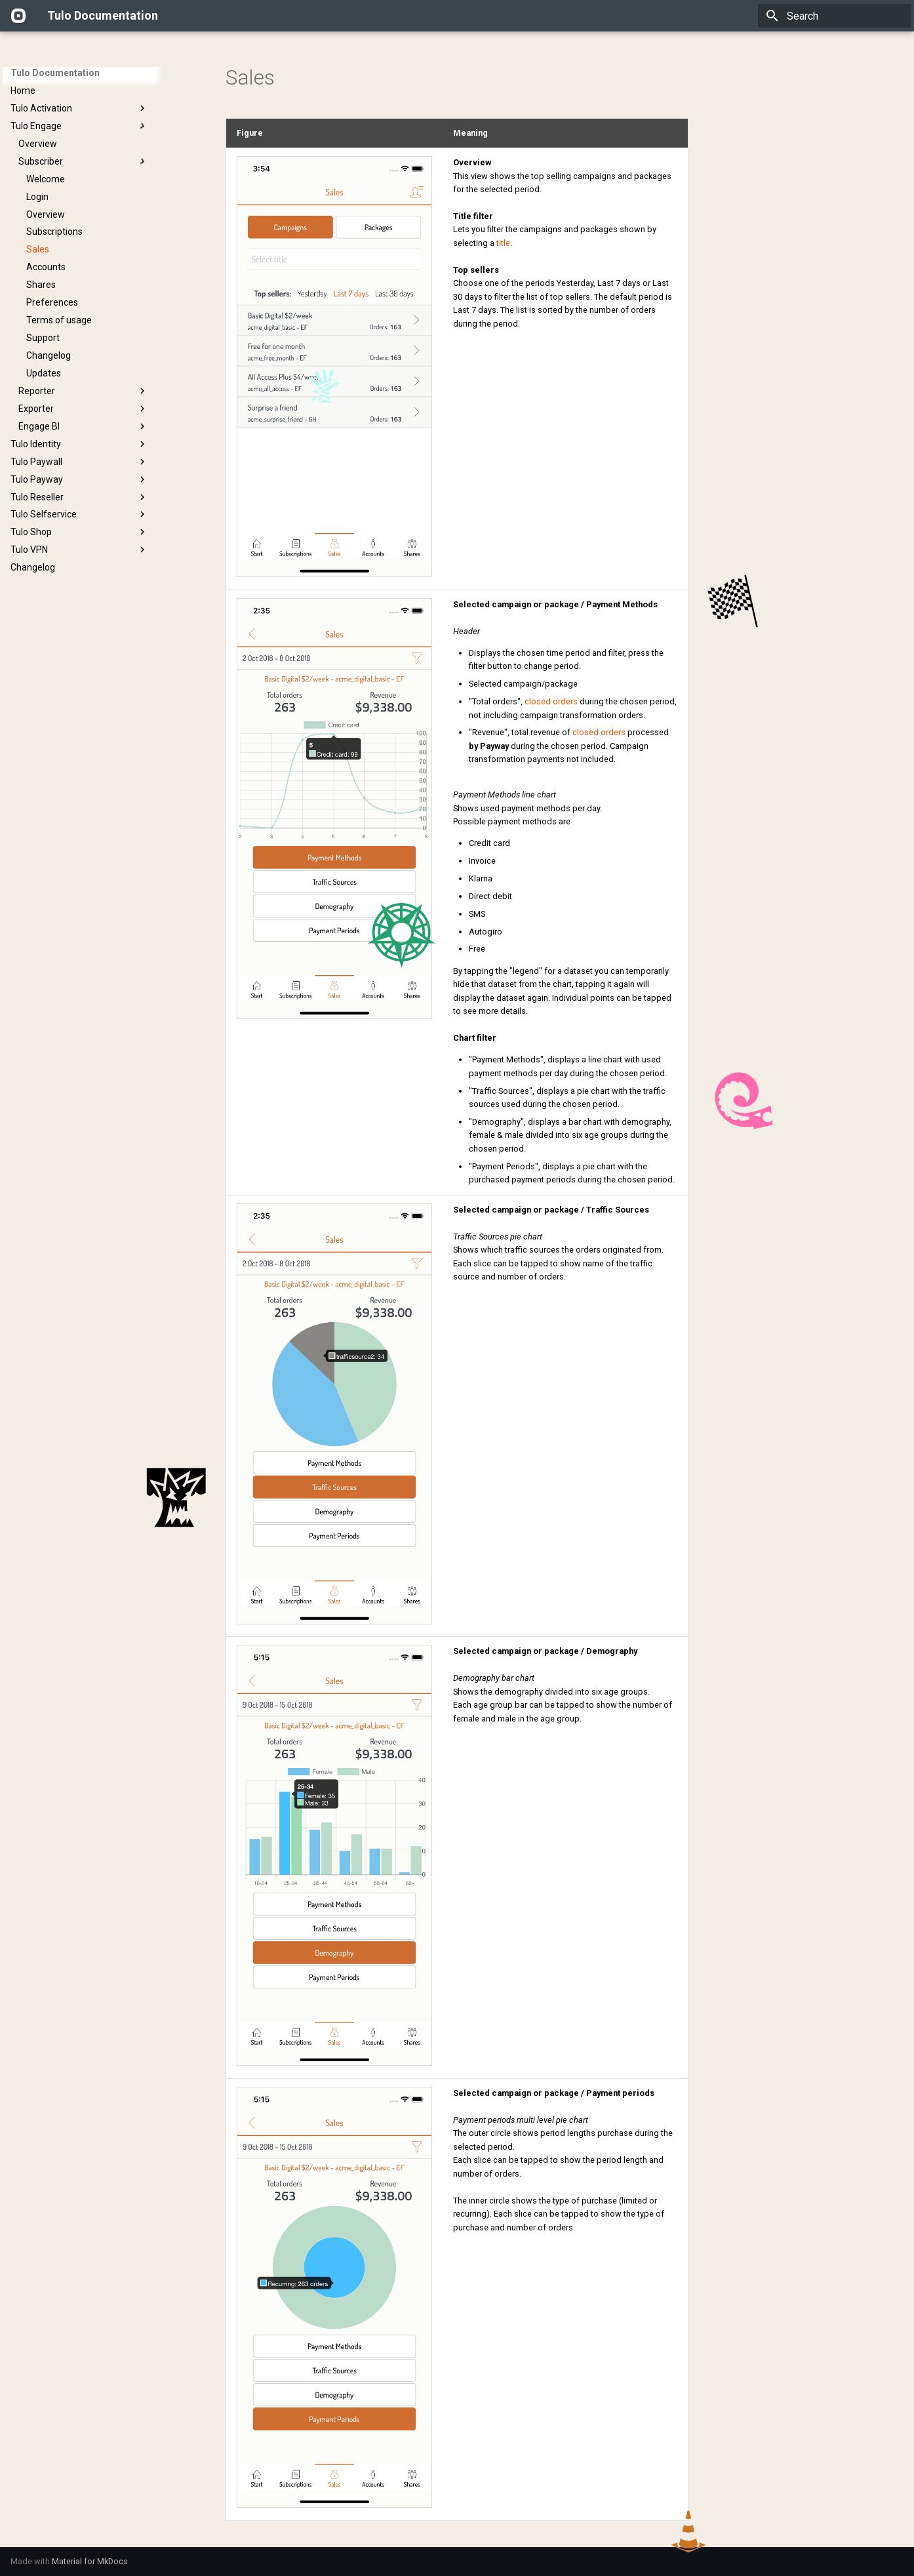 The width and height of the screenshot is (914, 2576). Describe the element at coordinates (176, 1497) in the screenshot. I see `indicates a cursed or haunted forest area` at that location.